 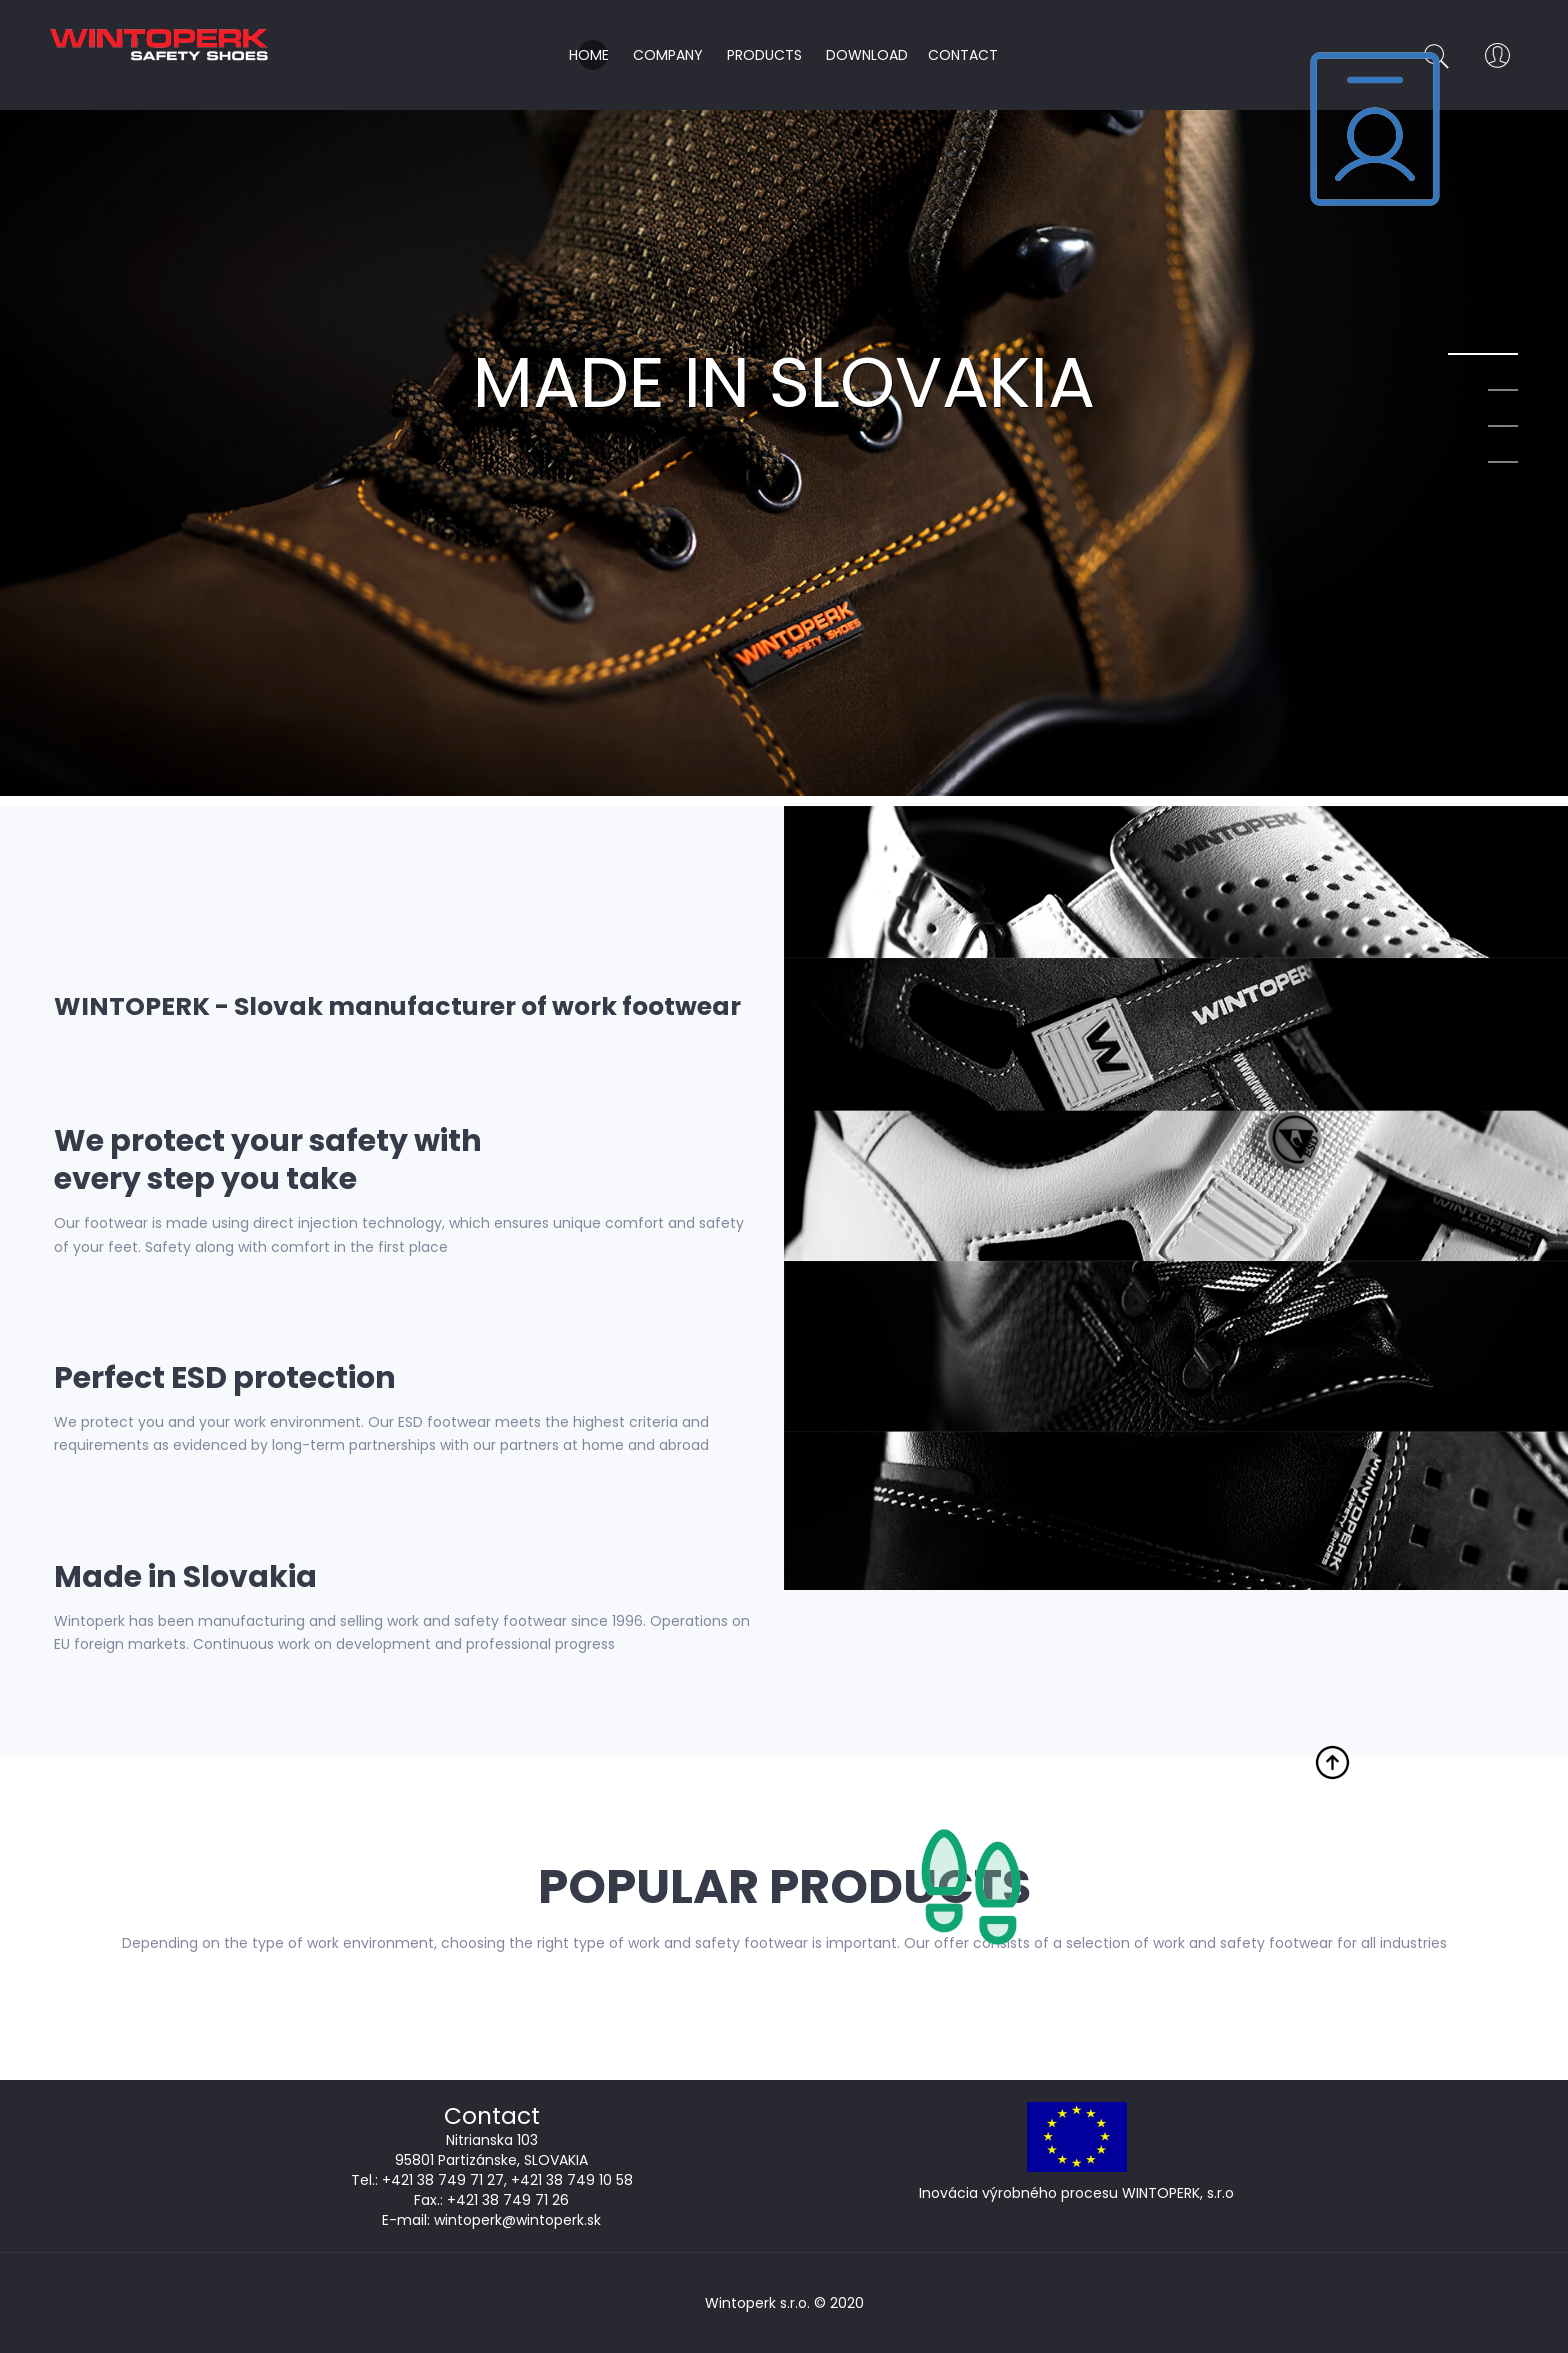 I want to click on scroll to top of page, so click(x=1332, y=1762).